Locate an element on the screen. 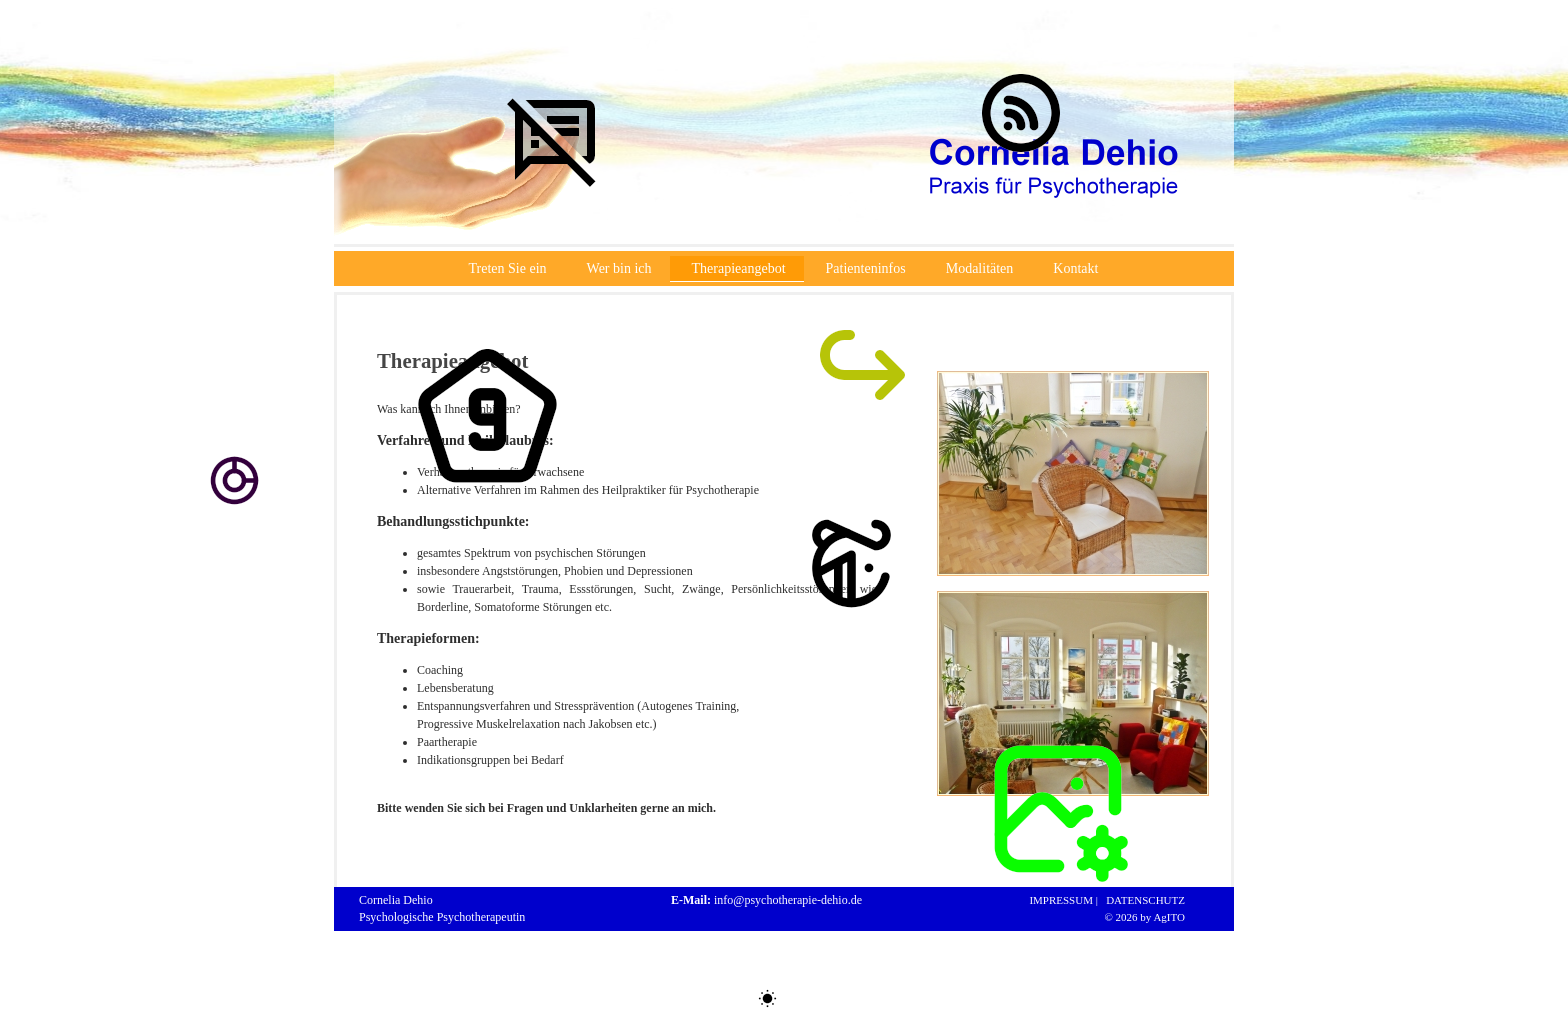  access image or photo settings is located at coordinates (1058, 809).